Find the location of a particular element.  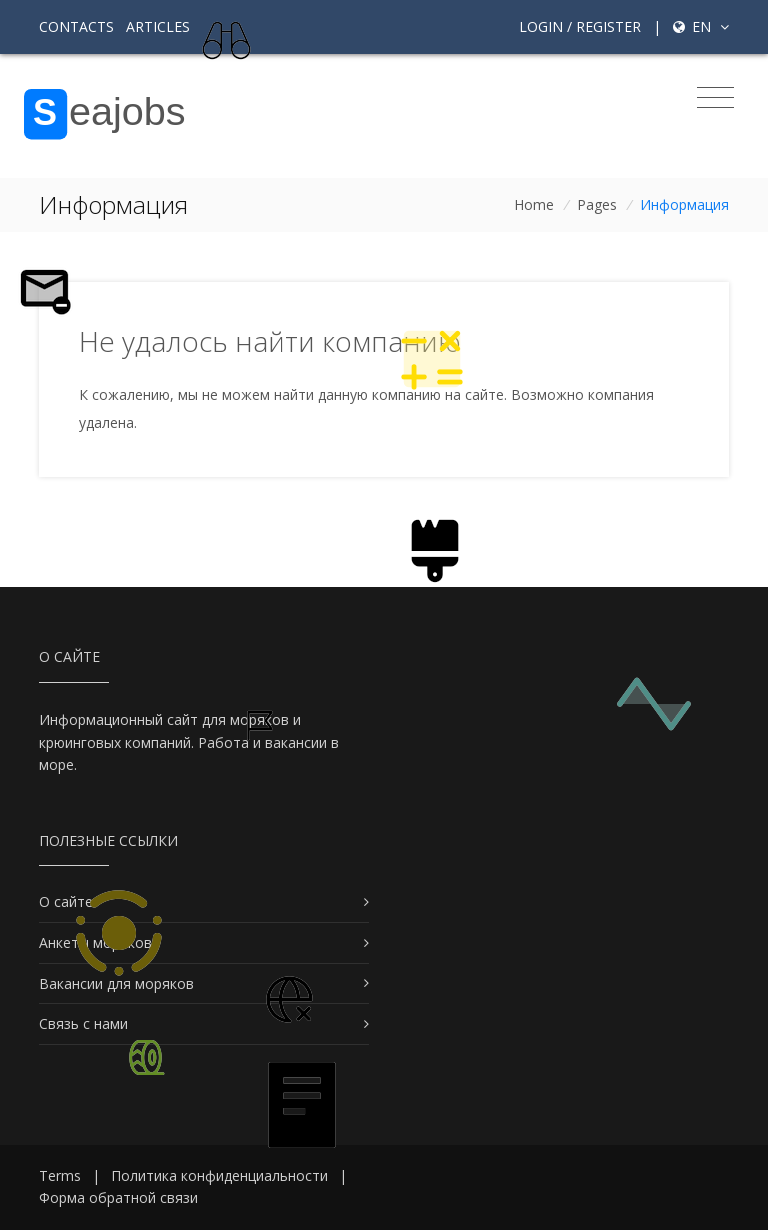

open reader mode for distraction-free viewing is located at coordinates (302, 1105).